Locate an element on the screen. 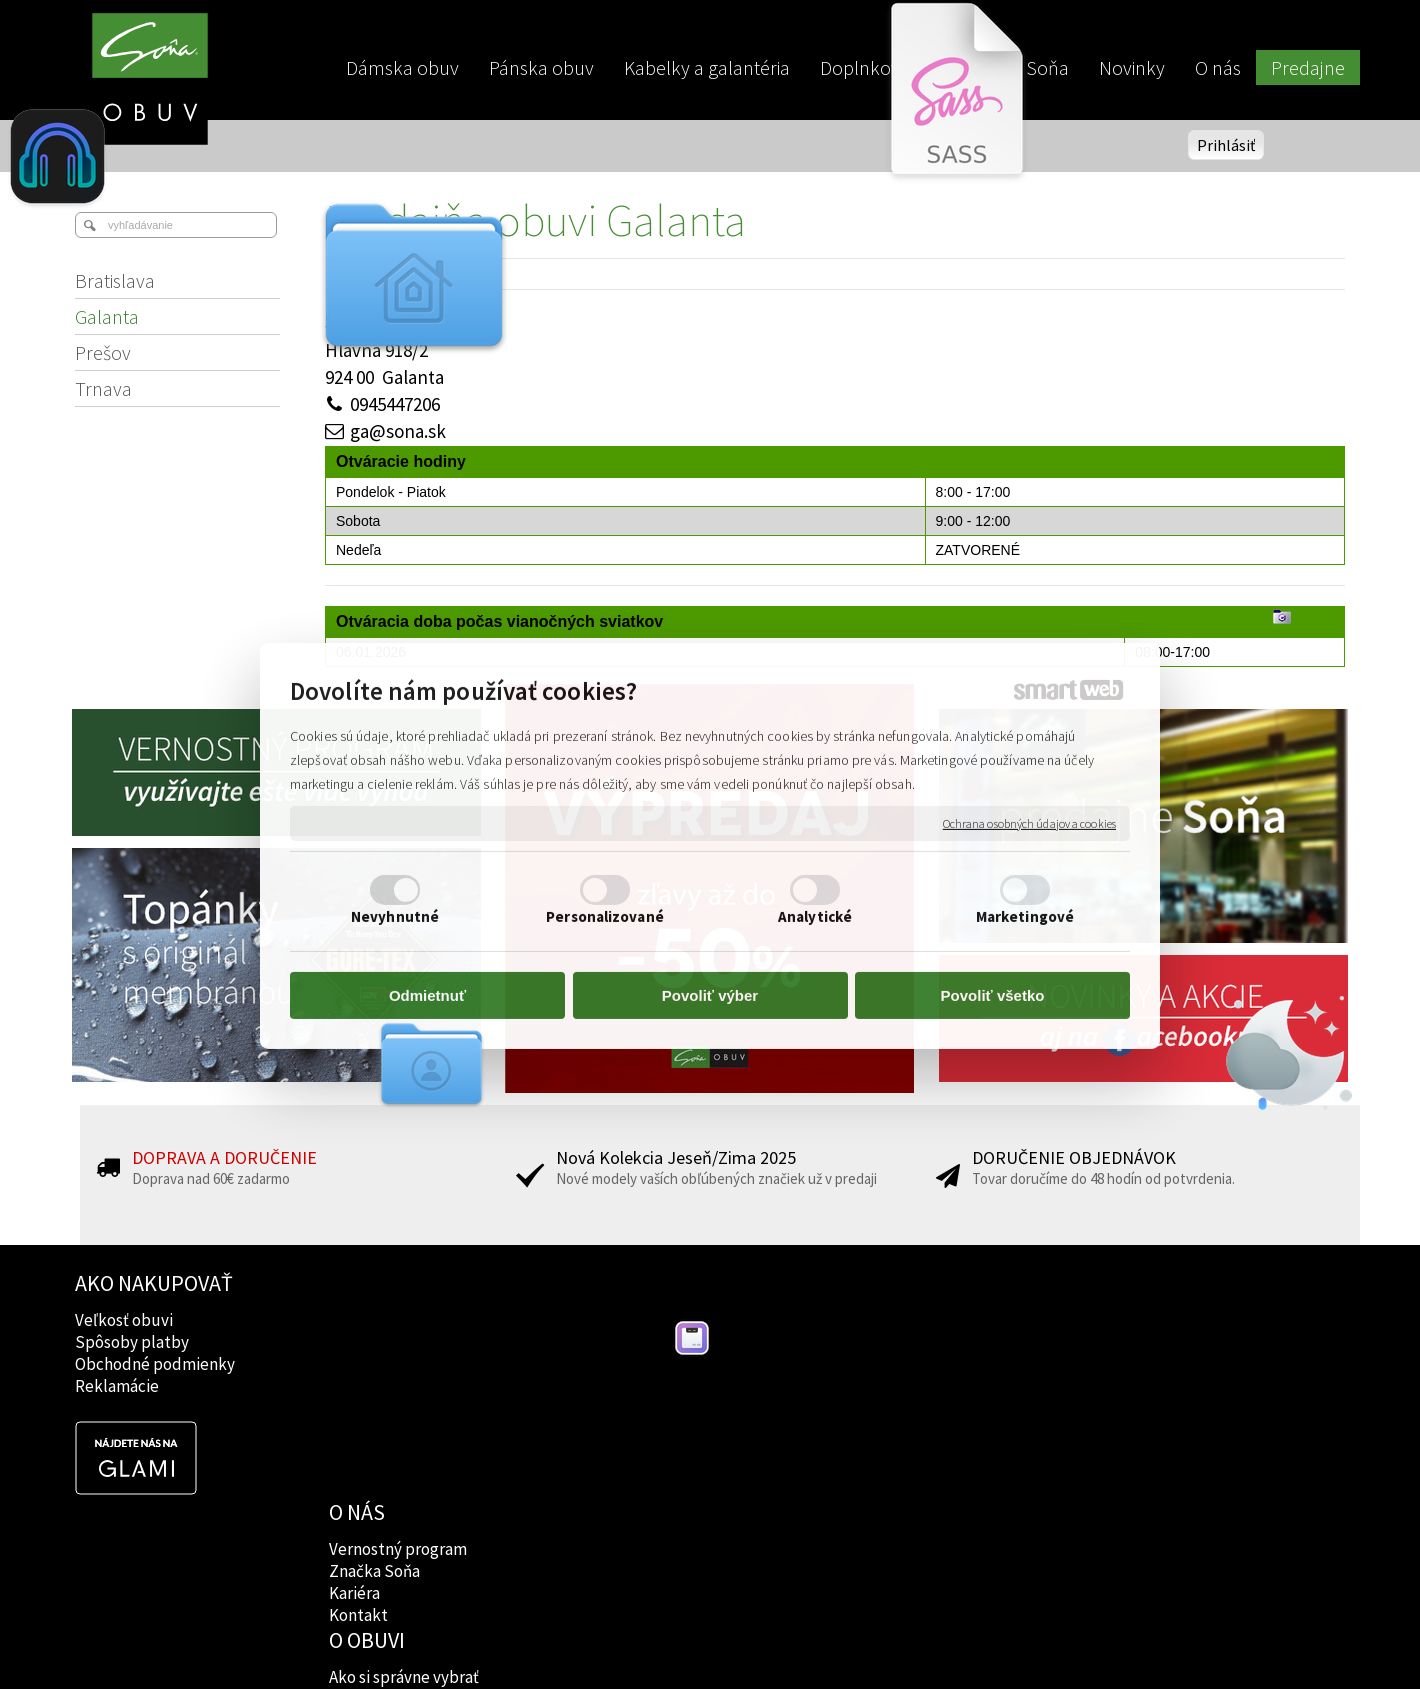 This screenshot has width=1420, height=1689. indicates scattered showers at night is located at coordinates (1289, 1053).